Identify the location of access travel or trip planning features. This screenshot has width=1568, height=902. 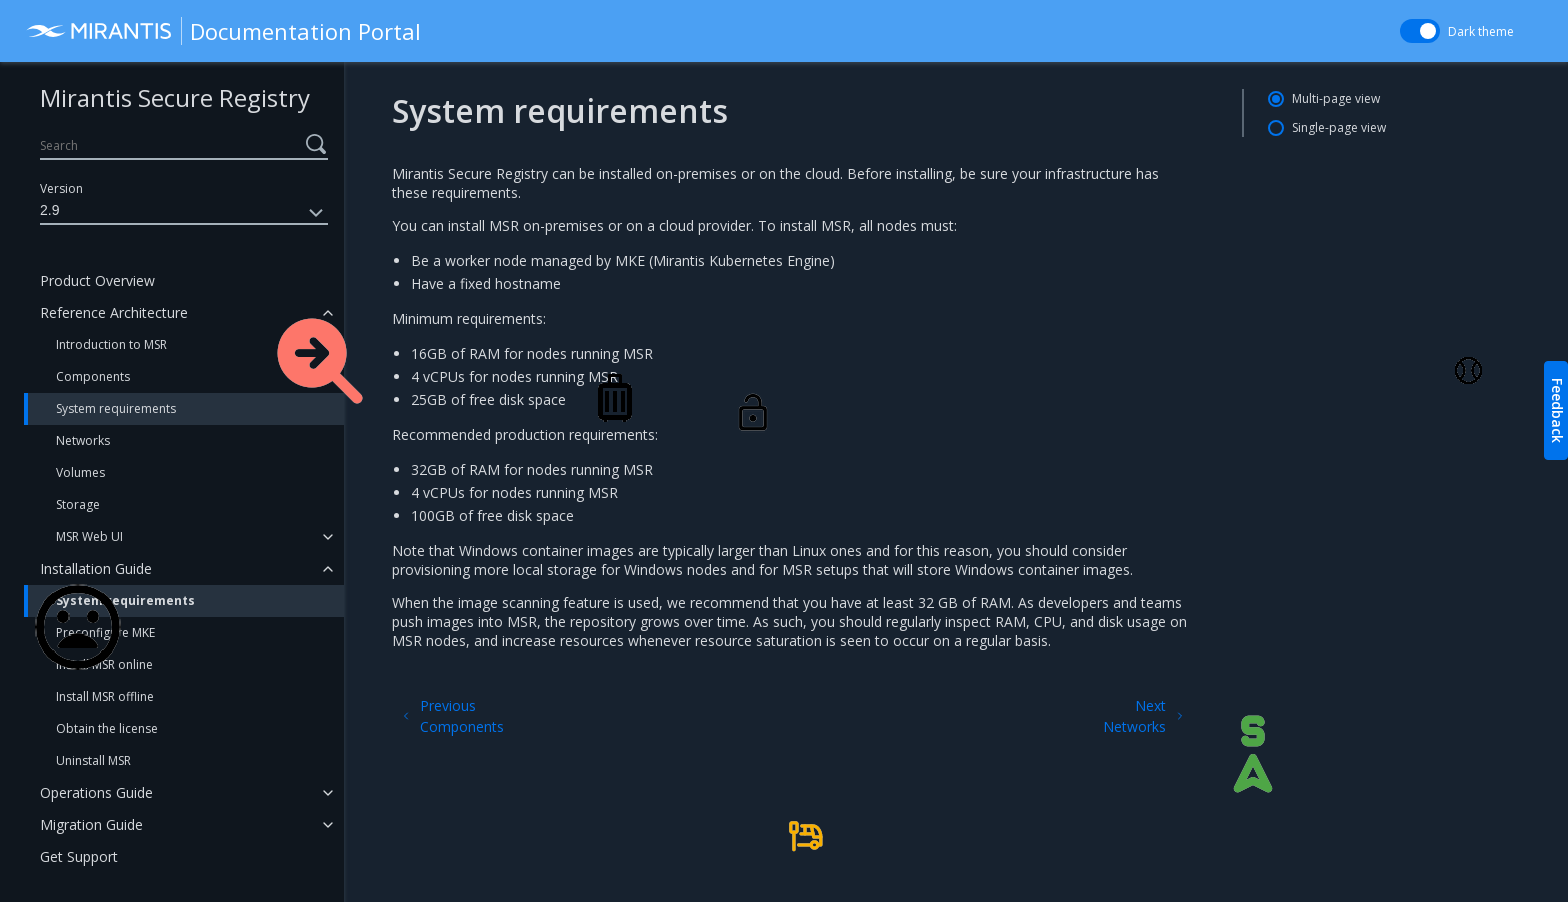
(615, 398).